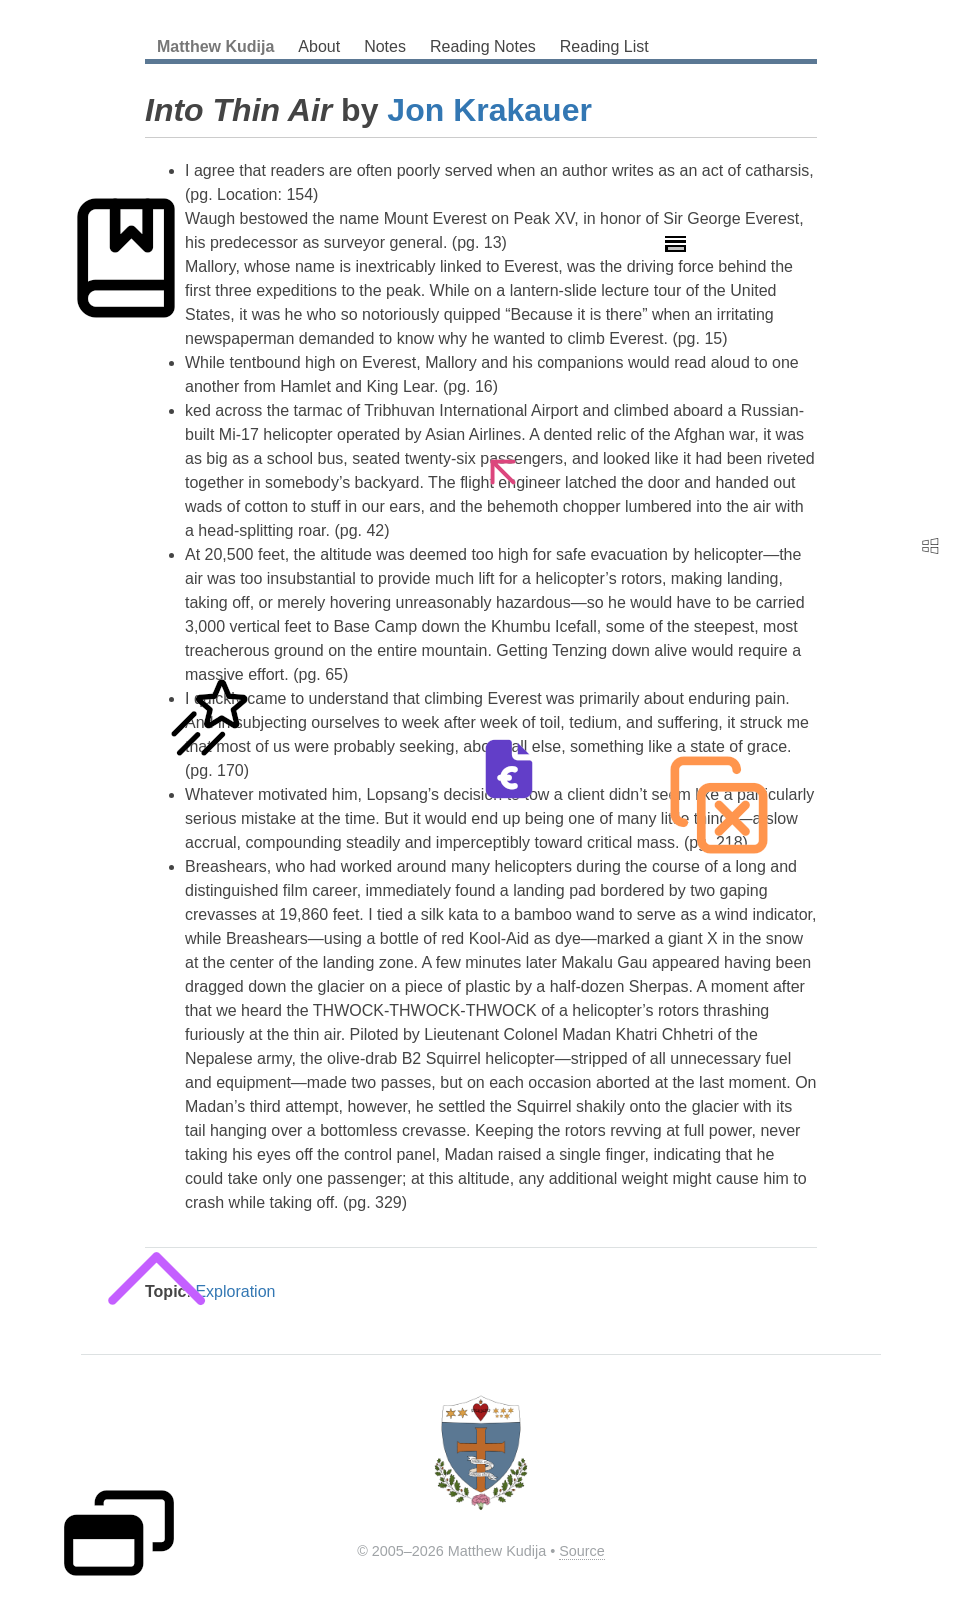 The width and height of the screenshot is (962, 1611). What do you see at coordinates (119, 1533) in the screenshot?
I see `restore window to previous size` at bounding box center [119, 1533].